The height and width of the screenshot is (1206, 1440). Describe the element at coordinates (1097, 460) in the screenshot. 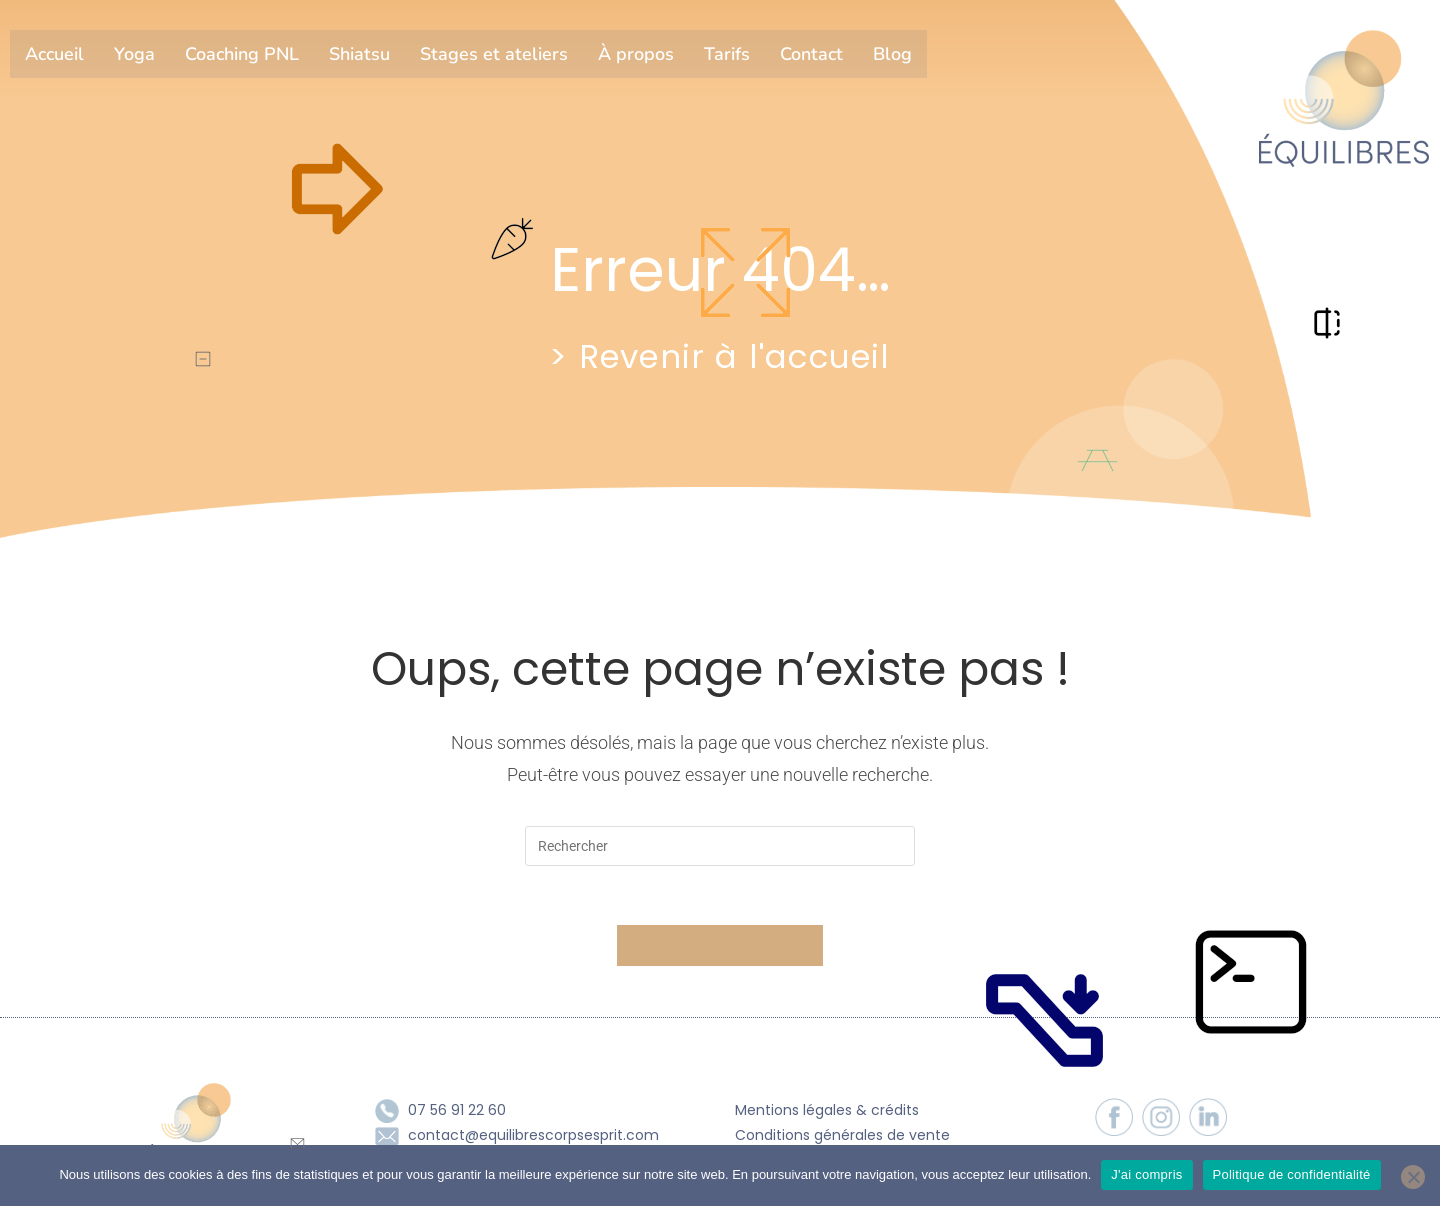

I see `view nearby picnic areas` at that location.